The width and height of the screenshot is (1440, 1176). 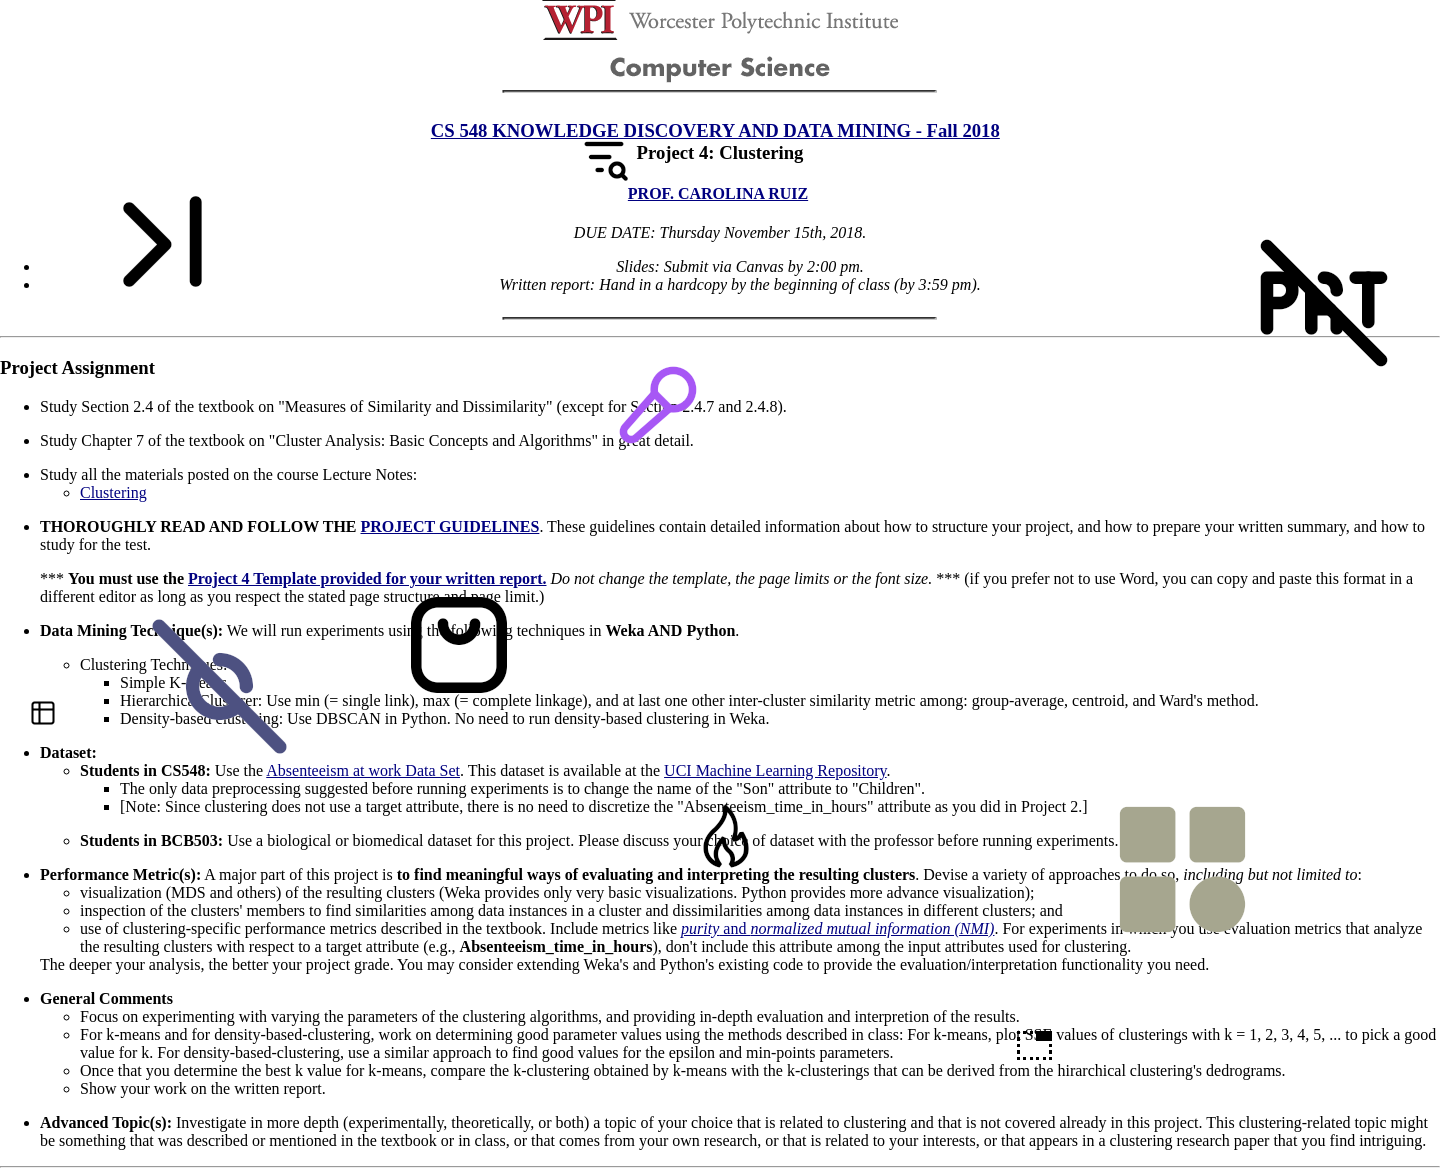 What do you see at coordinates (219, 686) in the screenshot?
I see `disable location point or marker` at bounding box center [219, 686].